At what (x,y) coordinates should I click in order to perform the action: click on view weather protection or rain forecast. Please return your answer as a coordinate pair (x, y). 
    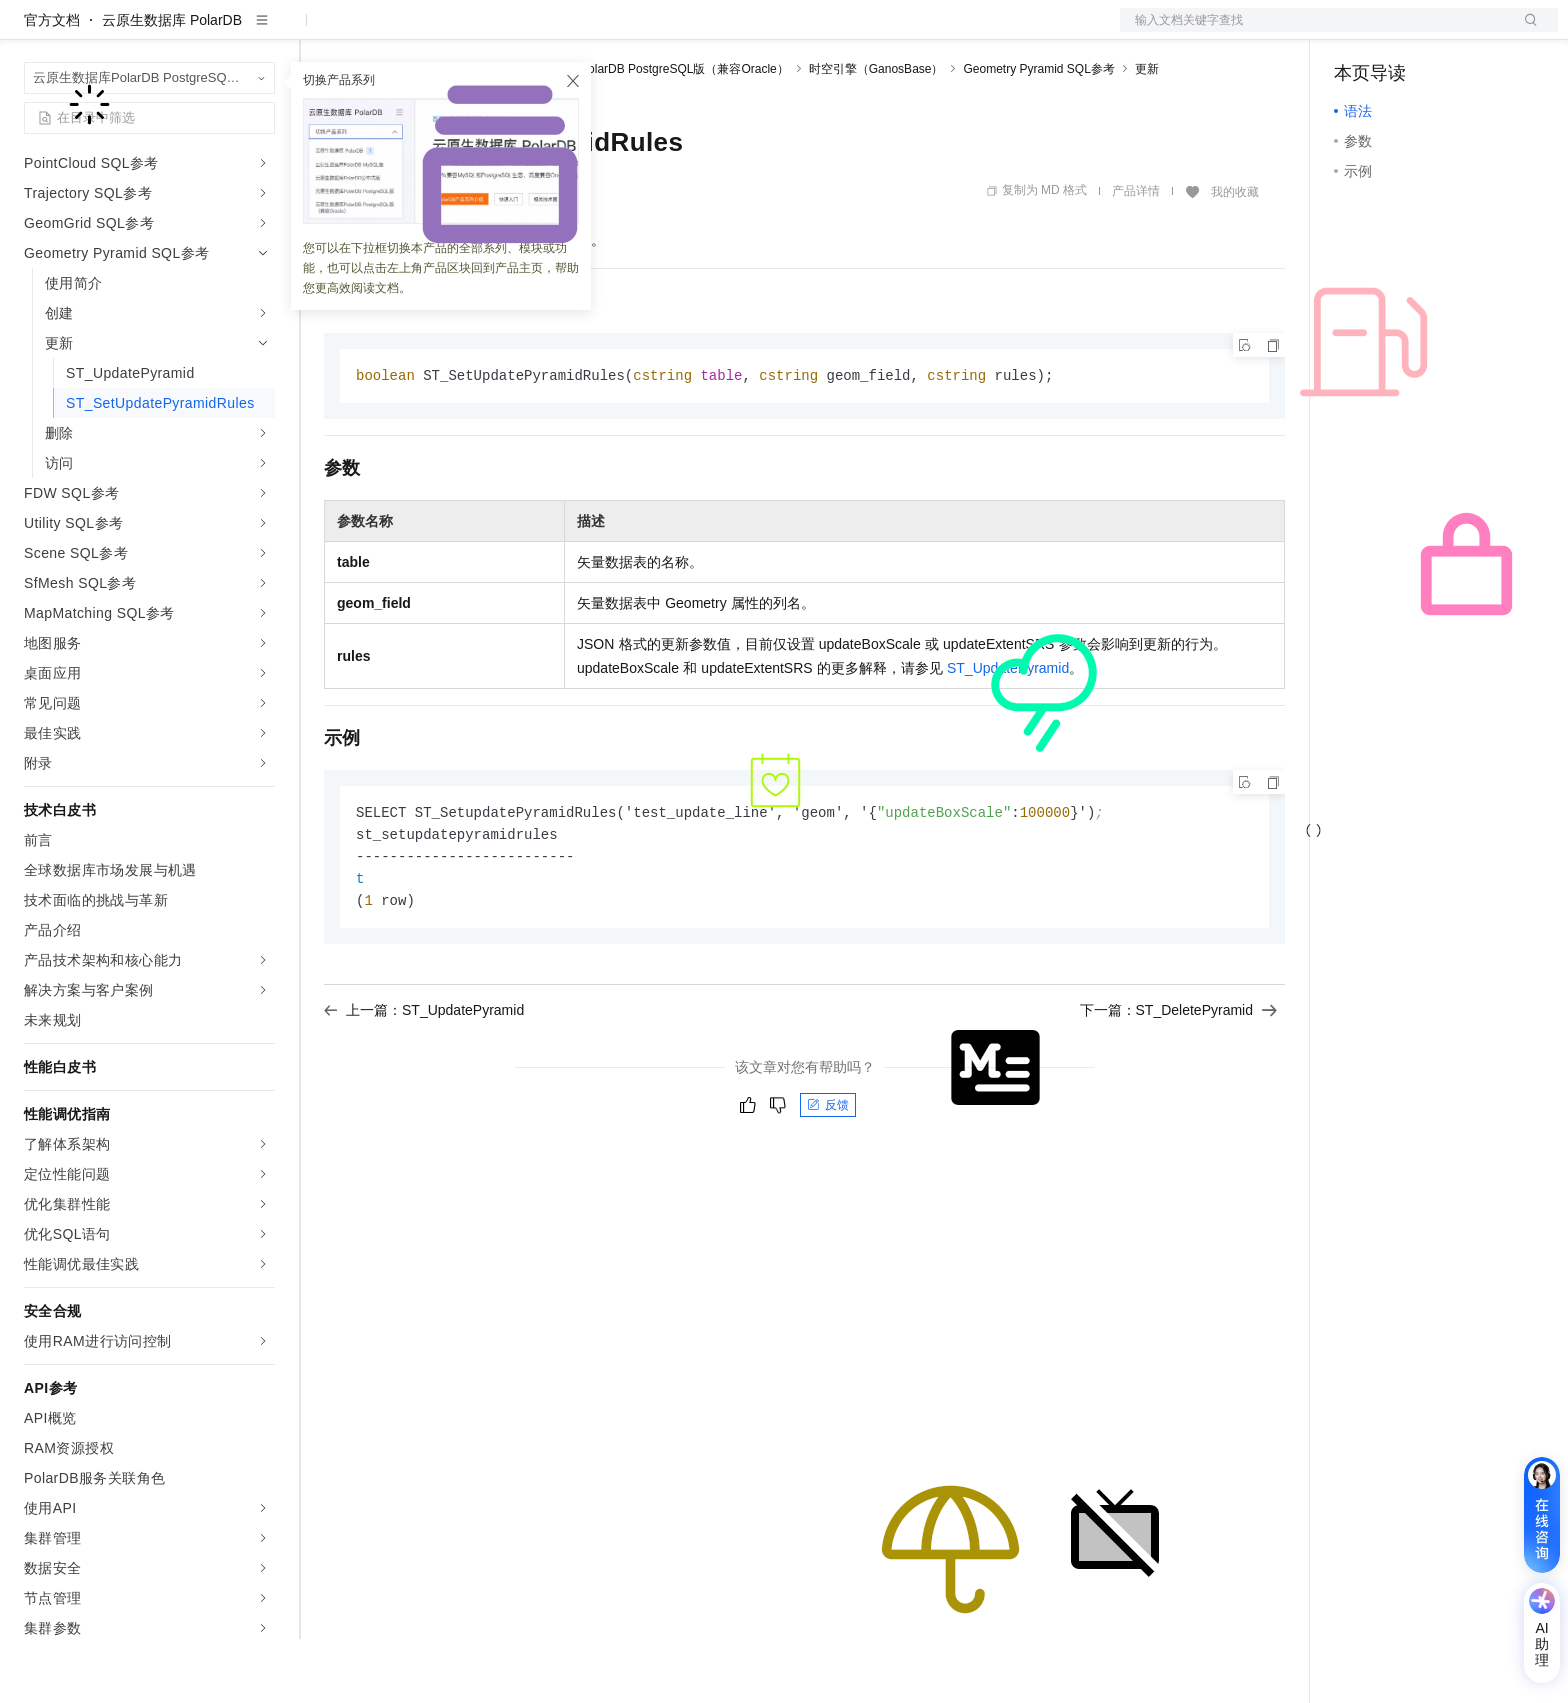
    Looking at the image, I should click on (950, 1549).